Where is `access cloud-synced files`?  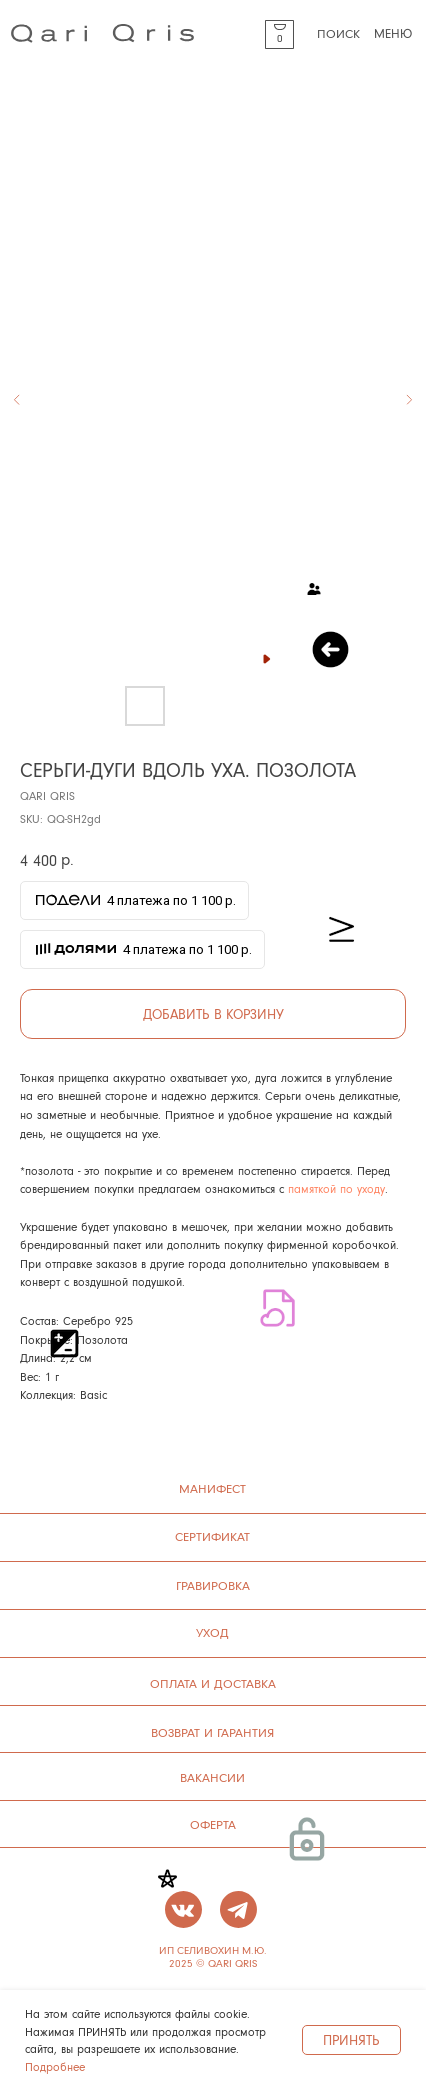 access cloud-synced files is located at coordinates (279, 1308).